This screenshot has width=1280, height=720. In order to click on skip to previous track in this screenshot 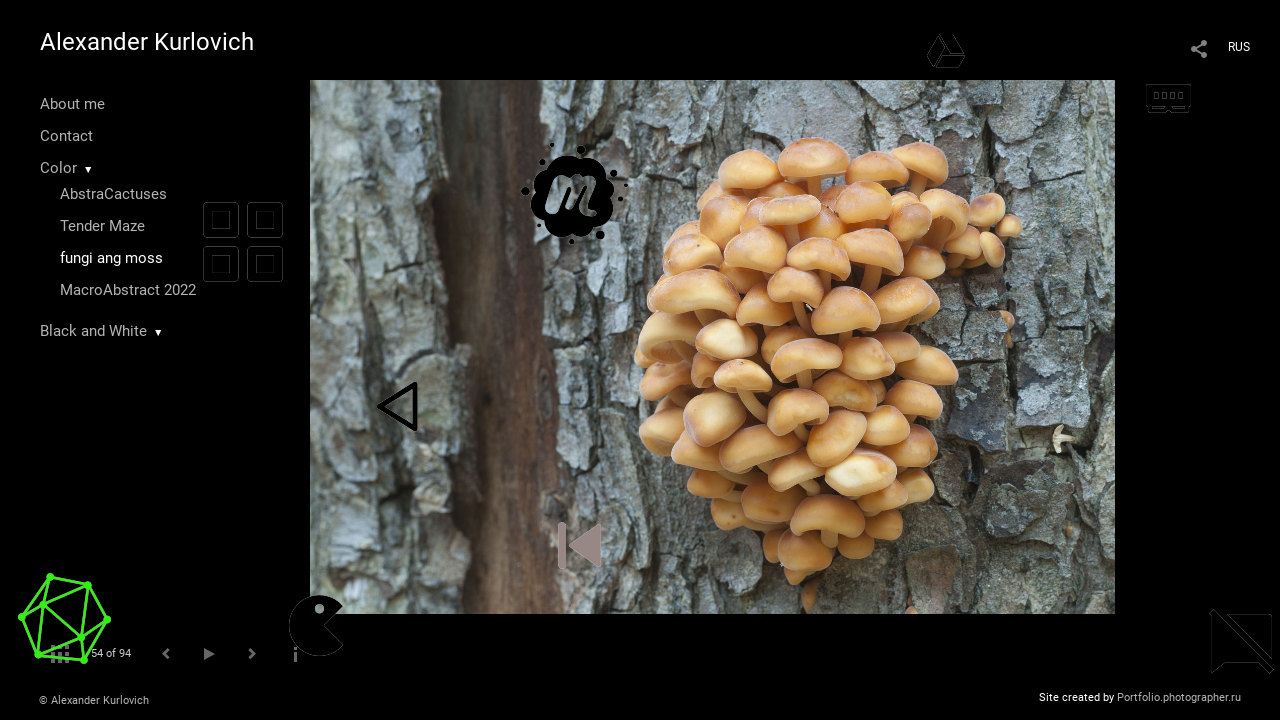, I will do `click(581, 545)`.